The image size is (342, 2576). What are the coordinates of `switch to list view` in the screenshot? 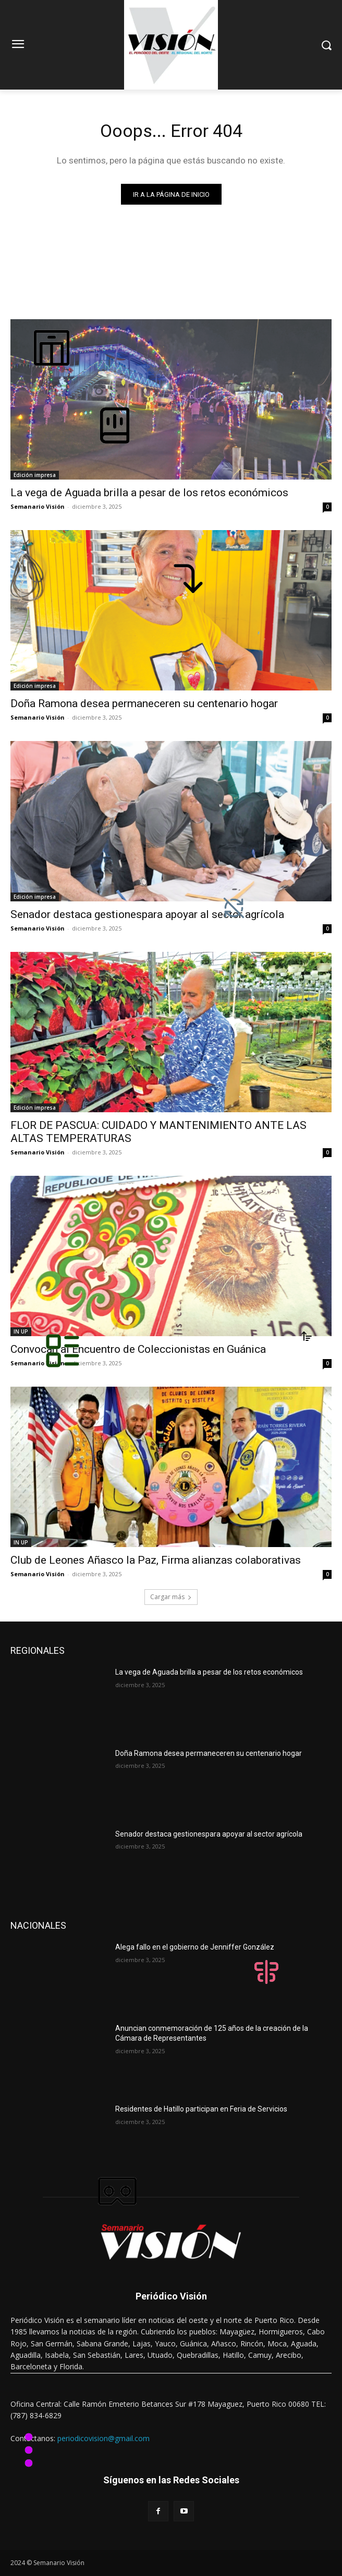 It's located at (63, 1351).